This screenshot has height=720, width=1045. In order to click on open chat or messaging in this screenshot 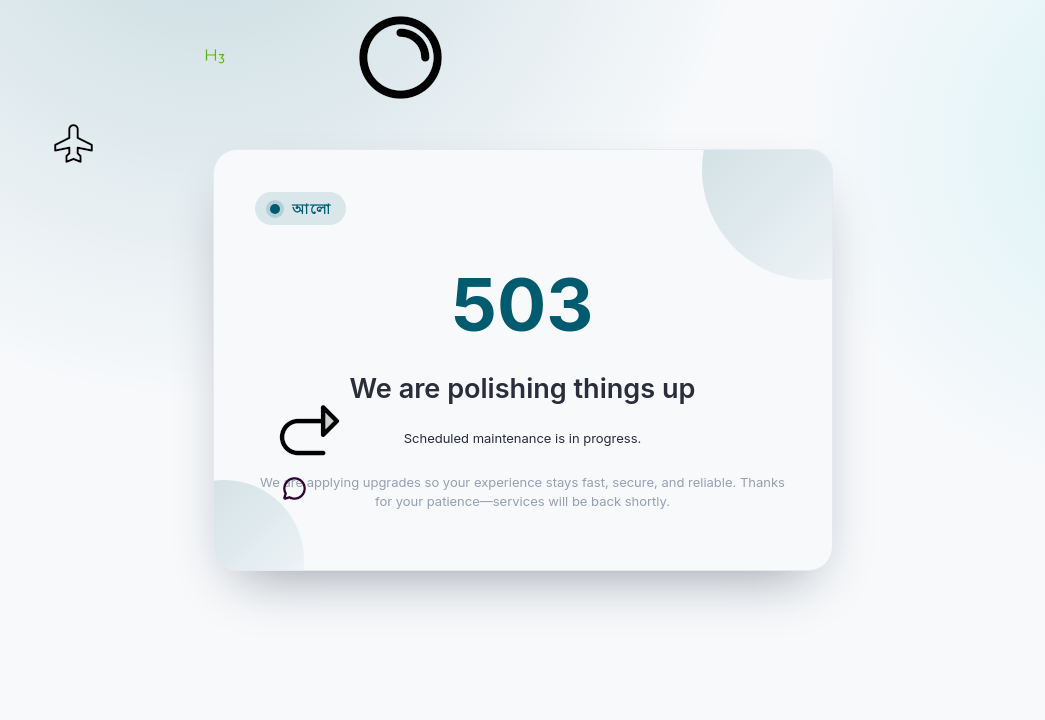, I will do `click(294, 488)`.